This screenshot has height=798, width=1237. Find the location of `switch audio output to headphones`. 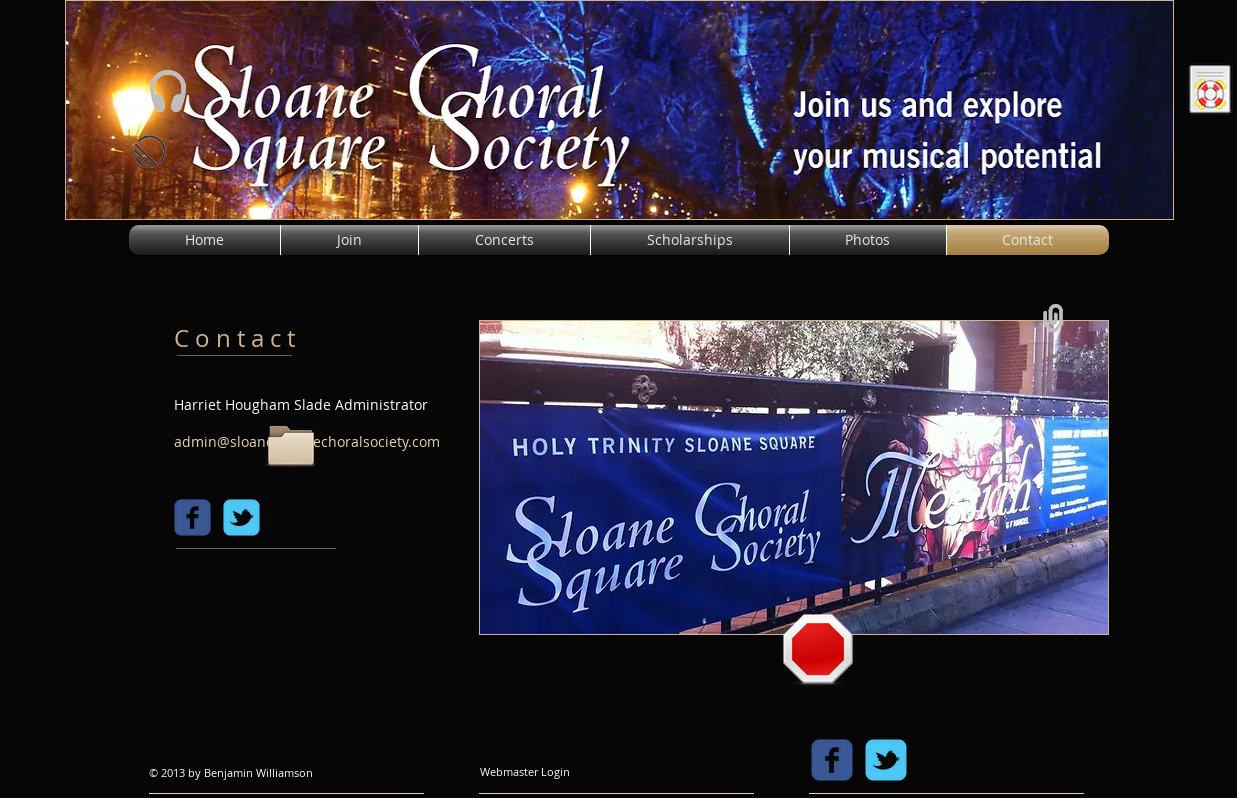

switch audio output to headphones is located at coordinates (168, 91).